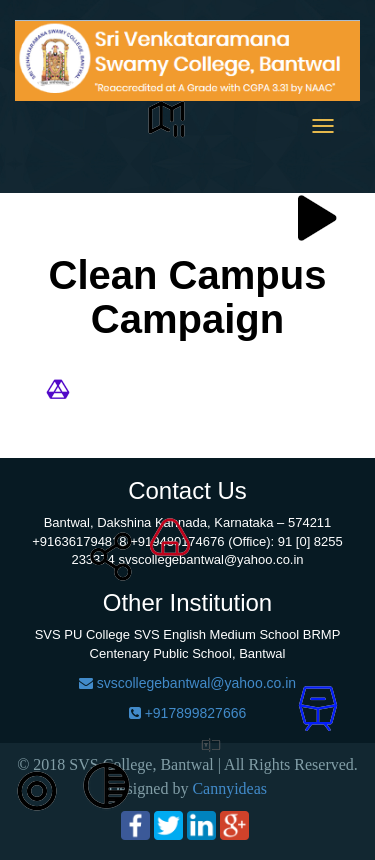 This screenshot has width=375, height=860. Describe the element at coordinates (106, 785) in the screenshot. I see `adjust image contrast settings` at that location.